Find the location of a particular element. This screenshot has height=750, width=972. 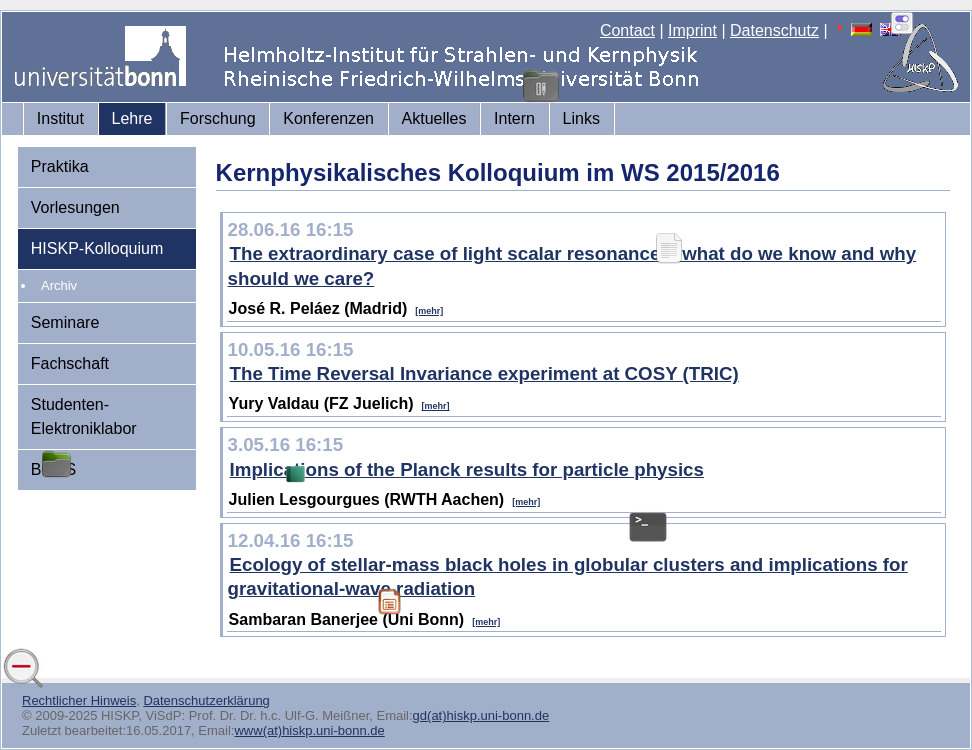

zoom out to see more content is located at coordinates (23, 668).